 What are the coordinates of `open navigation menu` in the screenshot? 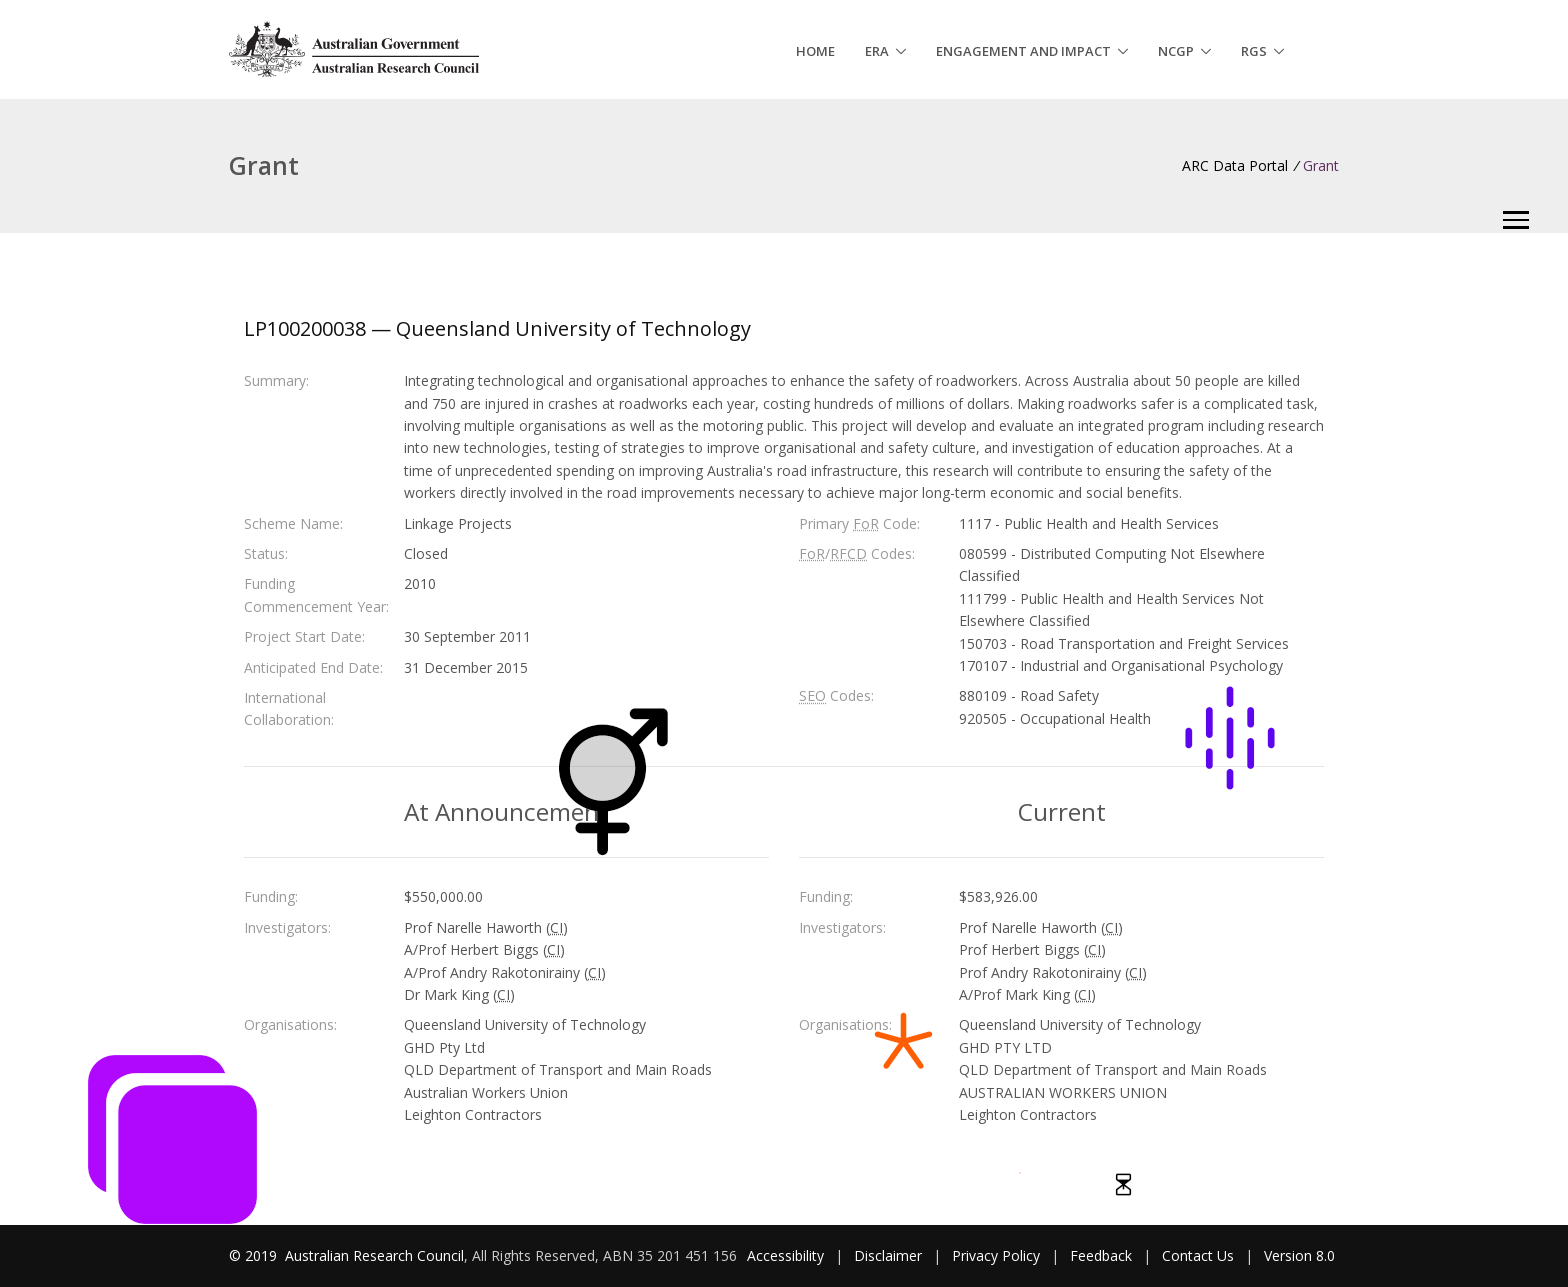 It's located at (1516, 220).